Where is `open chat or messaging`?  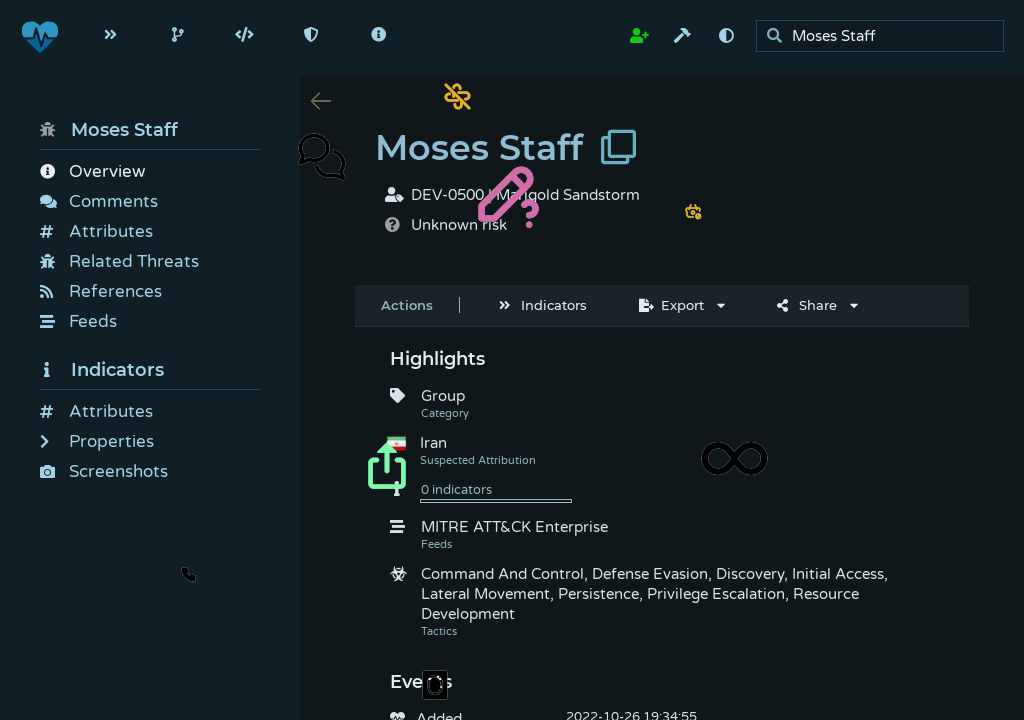 open chat or messaging is located at coordinates (322, 157).